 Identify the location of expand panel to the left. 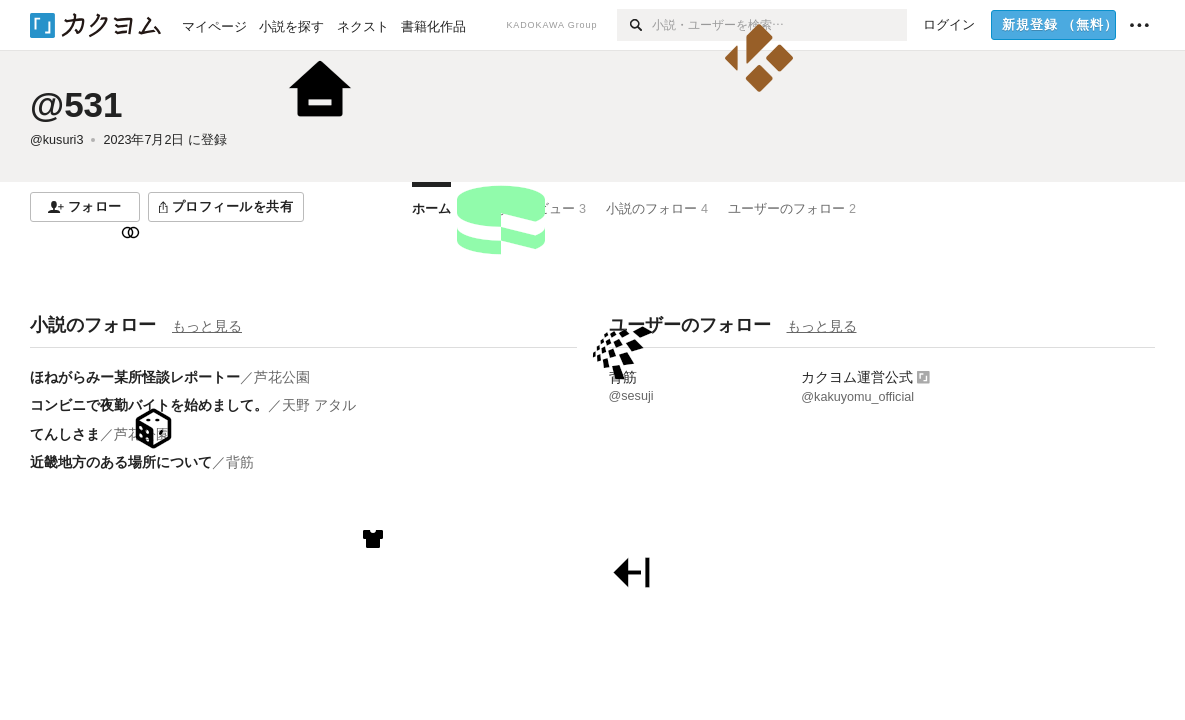
(632, 572).